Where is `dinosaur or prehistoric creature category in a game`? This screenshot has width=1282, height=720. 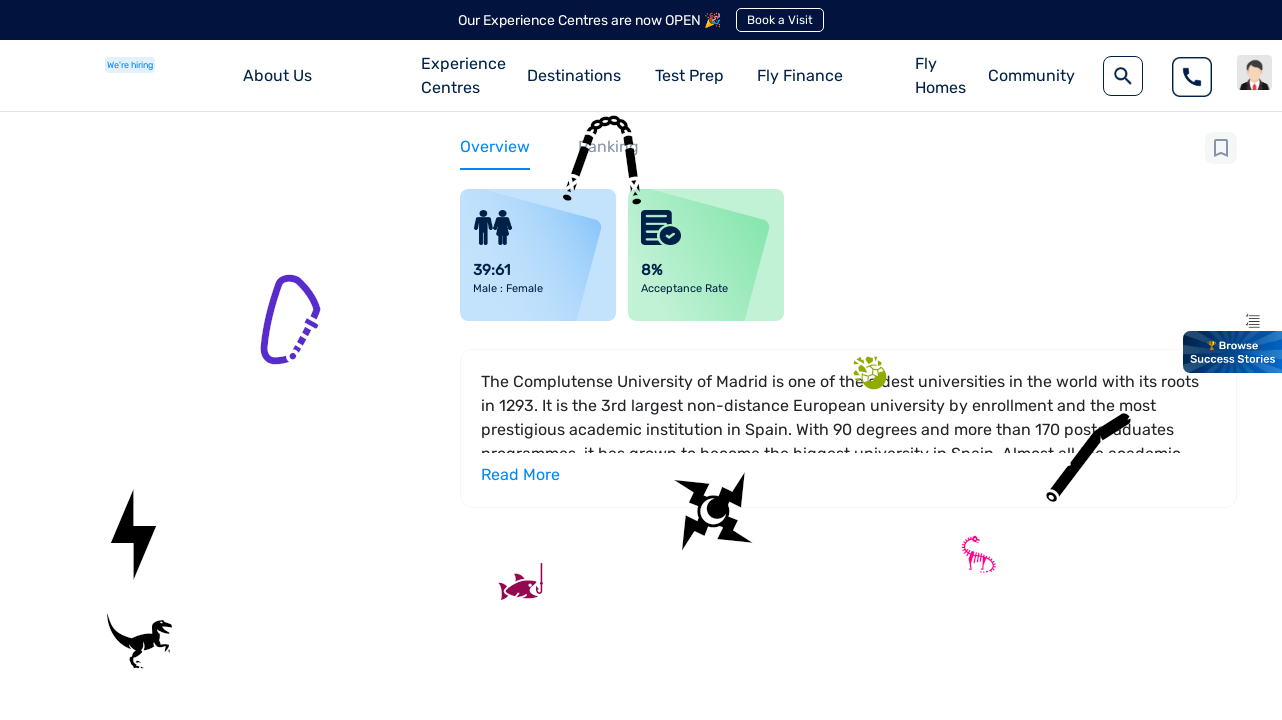
dinosaur or prehistoric creature category in a game is located at coordinates (139, 640).